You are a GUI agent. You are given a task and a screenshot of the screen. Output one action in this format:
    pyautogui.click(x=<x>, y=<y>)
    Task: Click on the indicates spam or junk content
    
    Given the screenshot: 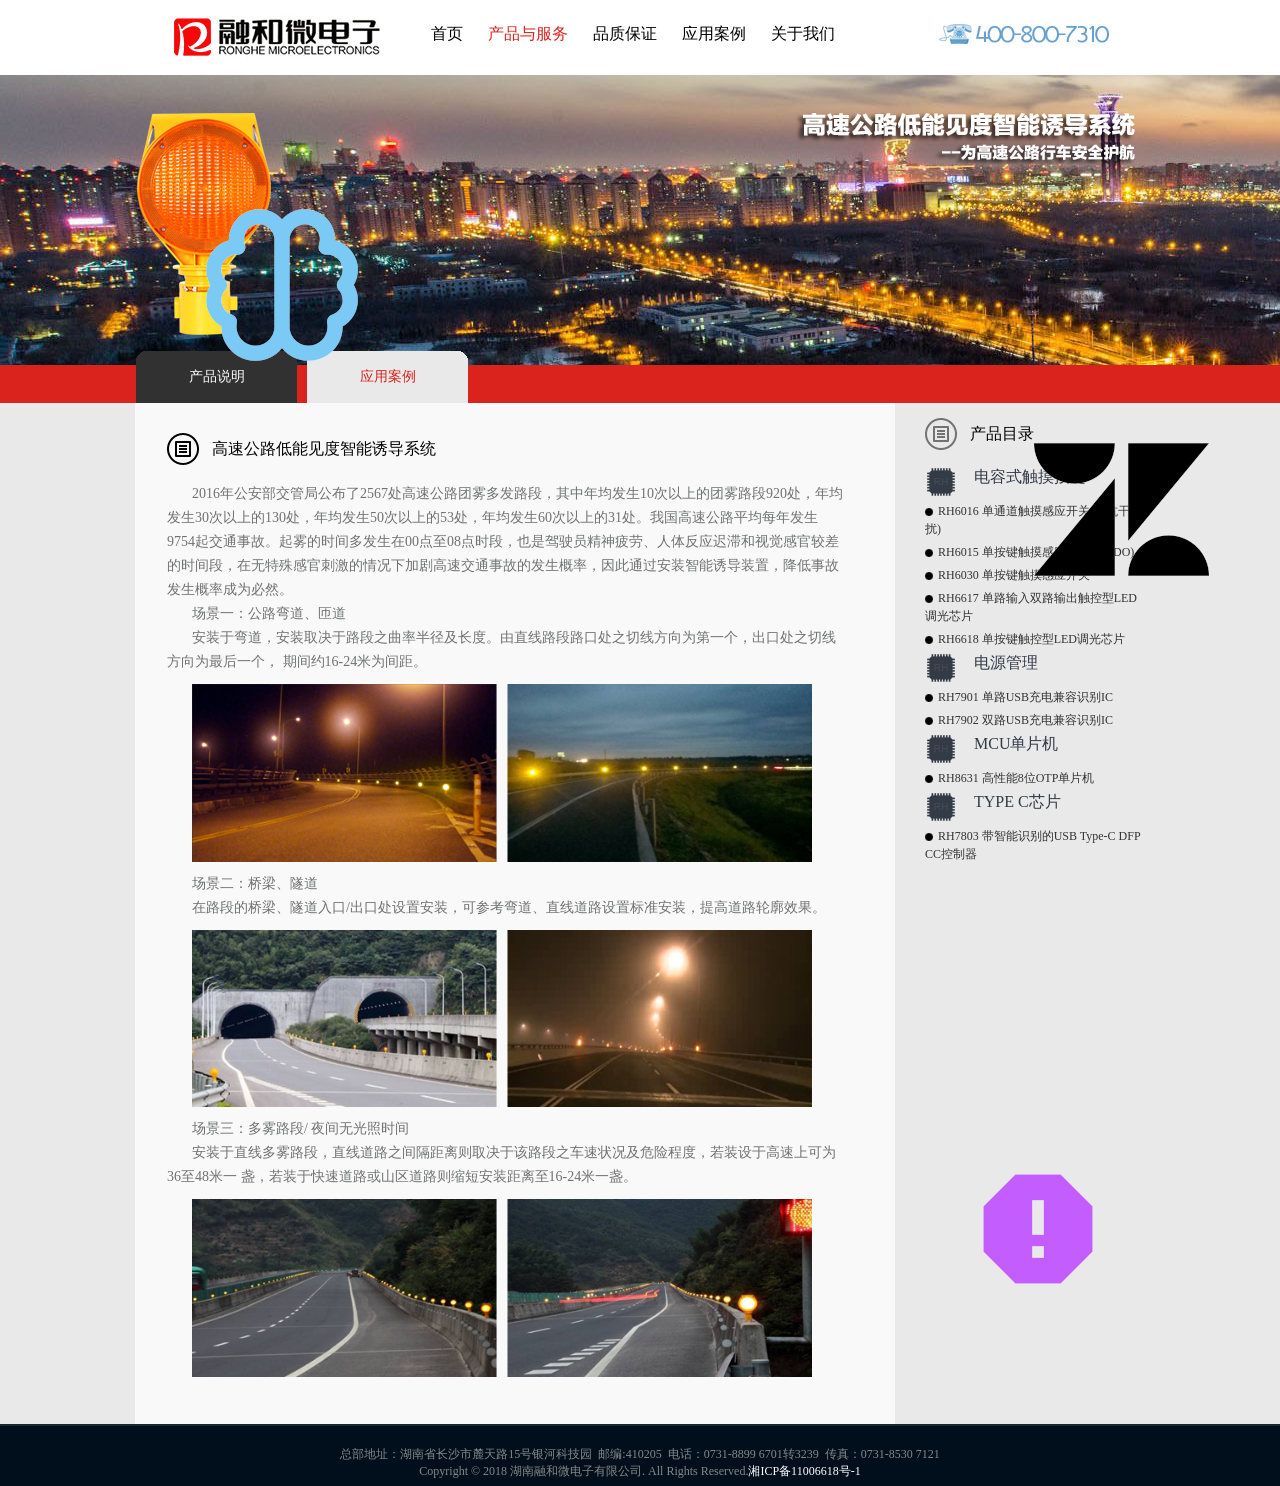 What is the action you would take?
    pyautogui.click(x=1038, y=1229)
    